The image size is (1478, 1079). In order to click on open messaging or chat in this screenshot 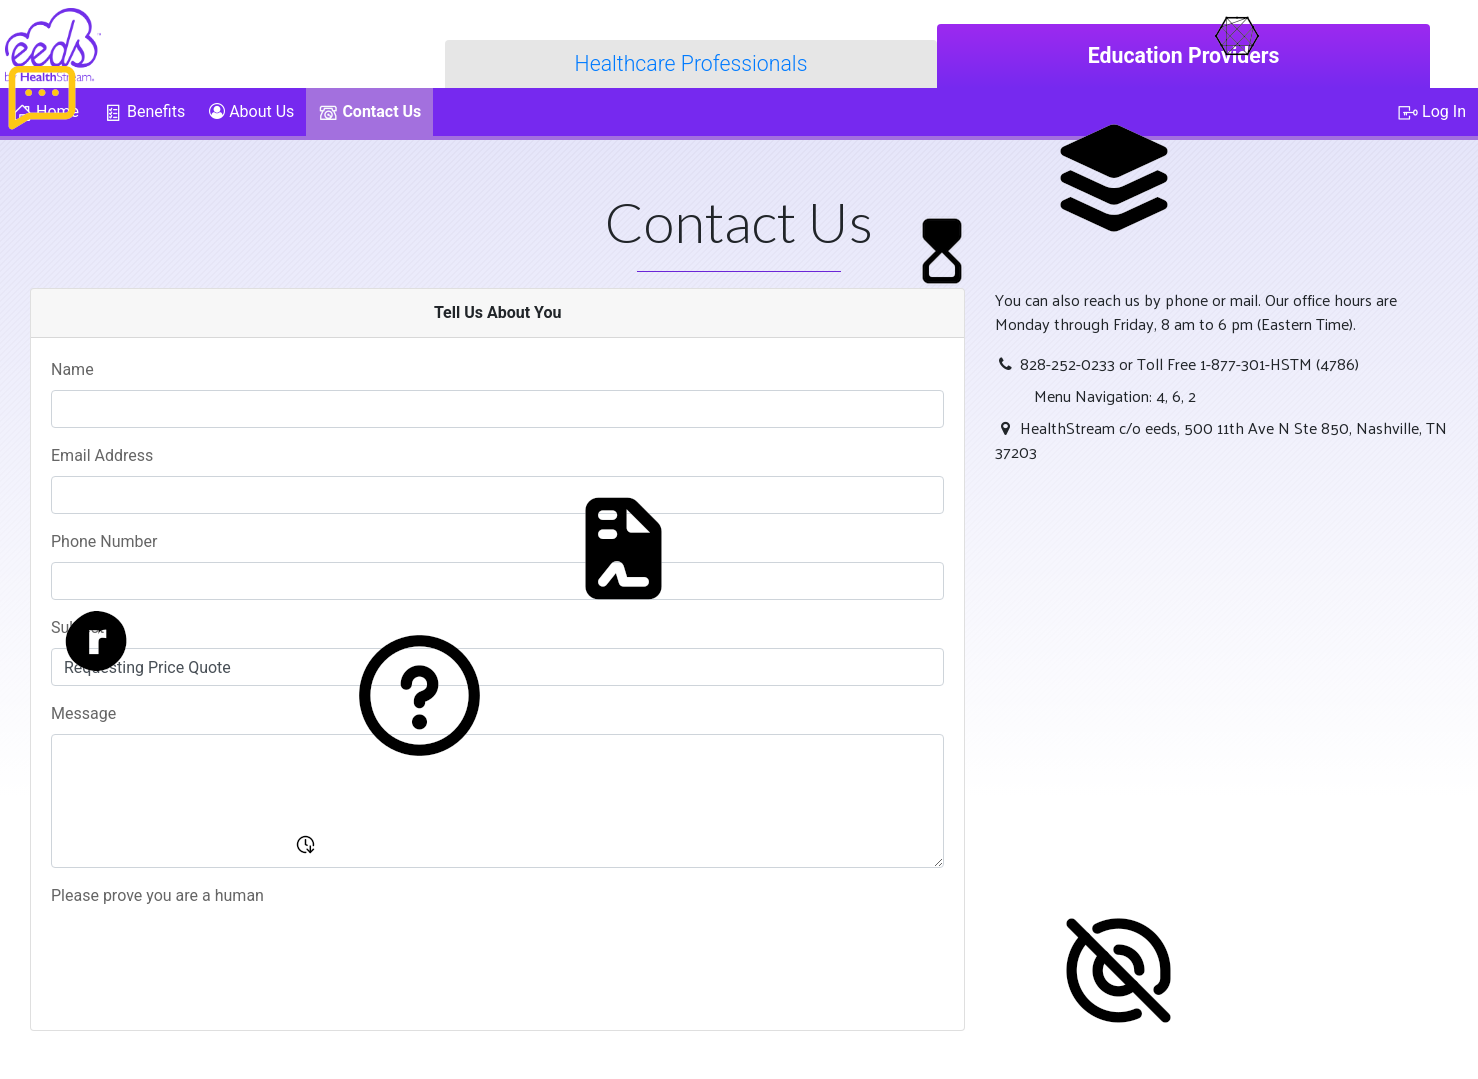, I will do `click(42, 96)`.